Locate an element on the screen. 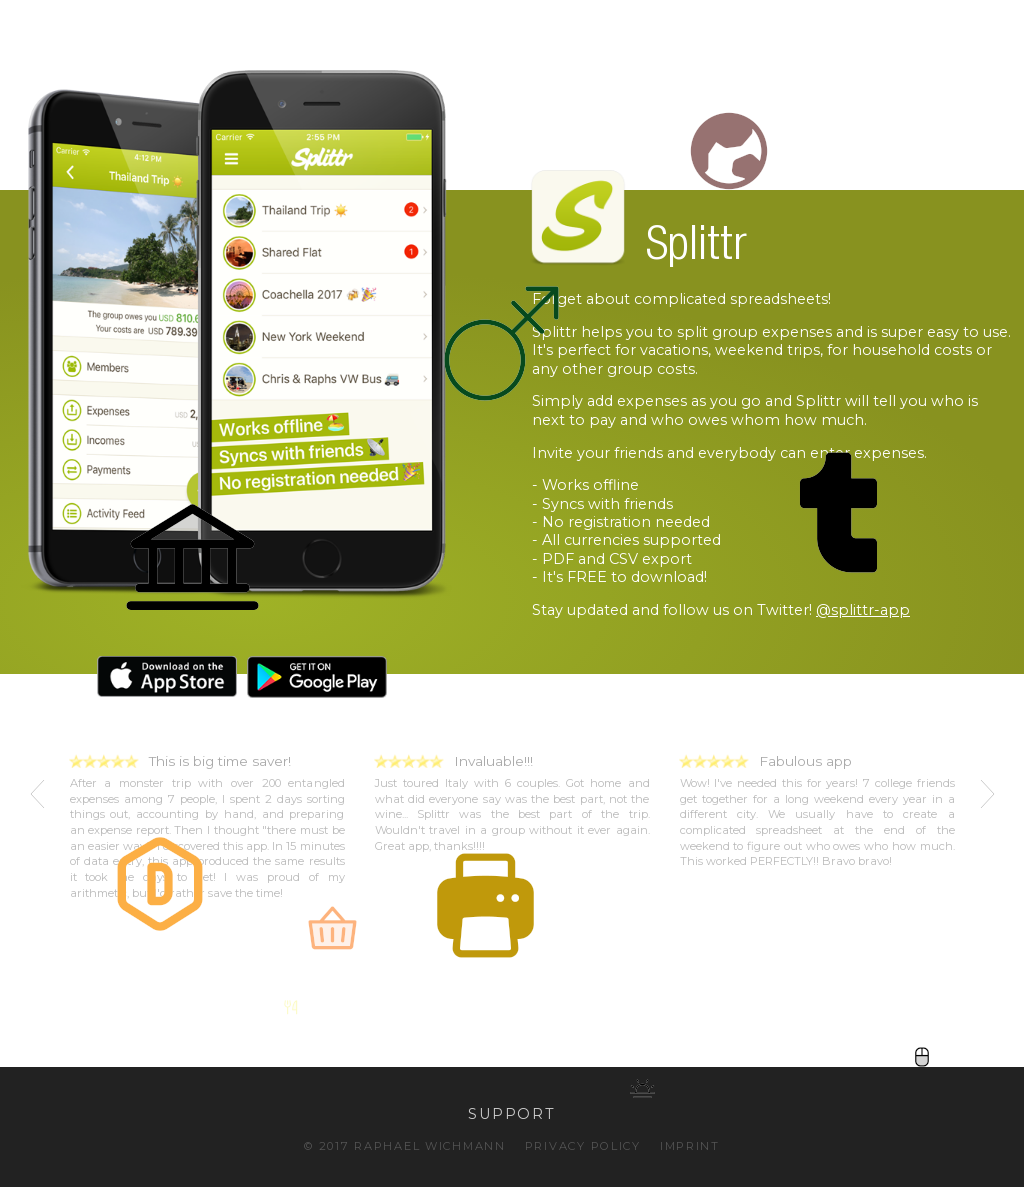  select transgender as gender identity is located at coordinates (504, 341).